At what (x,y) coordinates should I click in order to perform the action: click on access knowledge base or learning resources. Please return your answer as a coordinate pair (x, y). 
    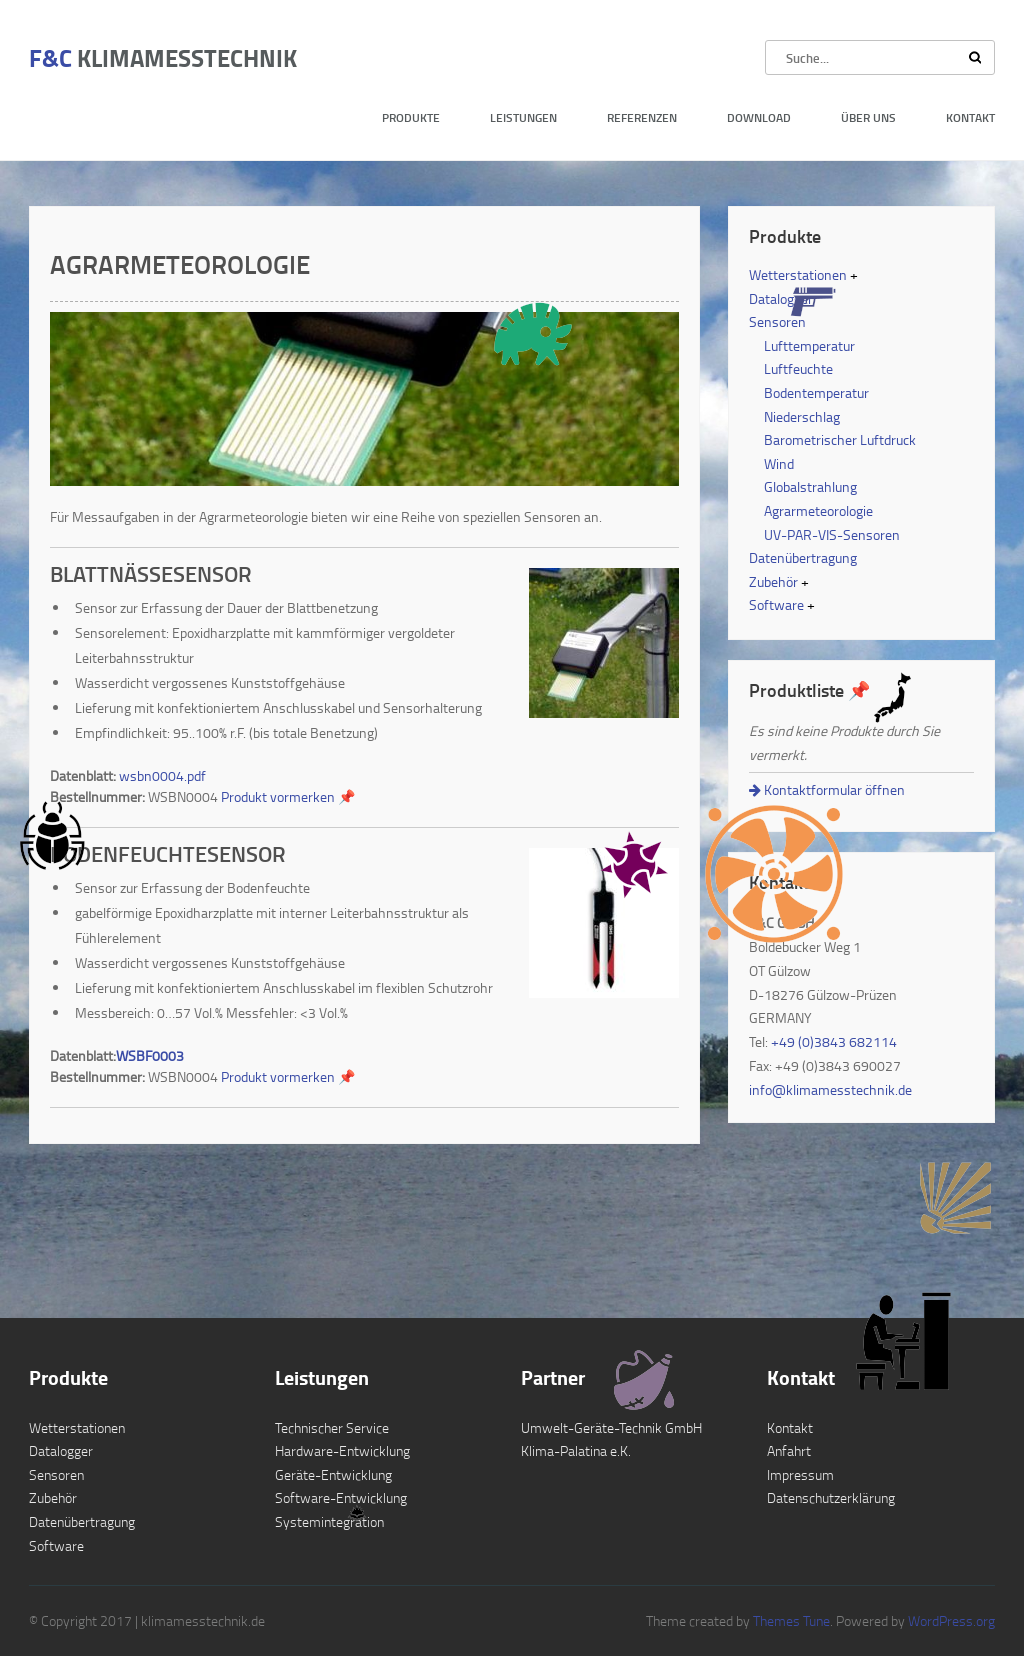
    Looking at the image, I should click on (357, 1514).